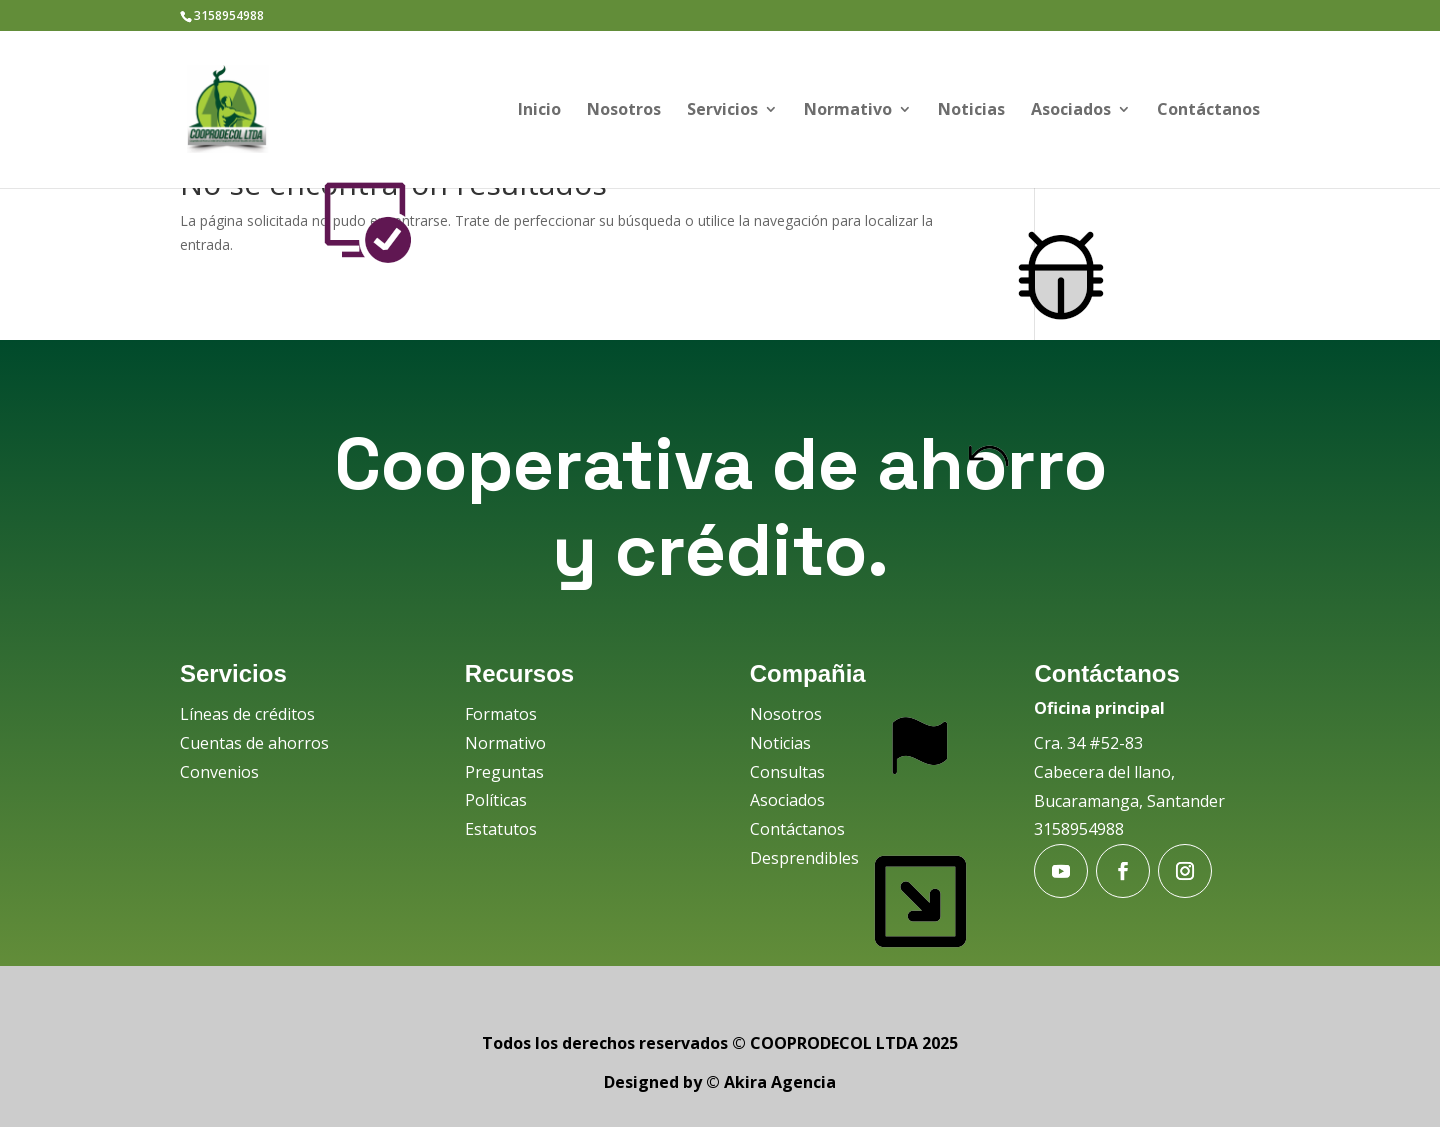 This screenshot has height=1127, width=1440. I want to click on indicates virtual machine is running, so click(365, 217).